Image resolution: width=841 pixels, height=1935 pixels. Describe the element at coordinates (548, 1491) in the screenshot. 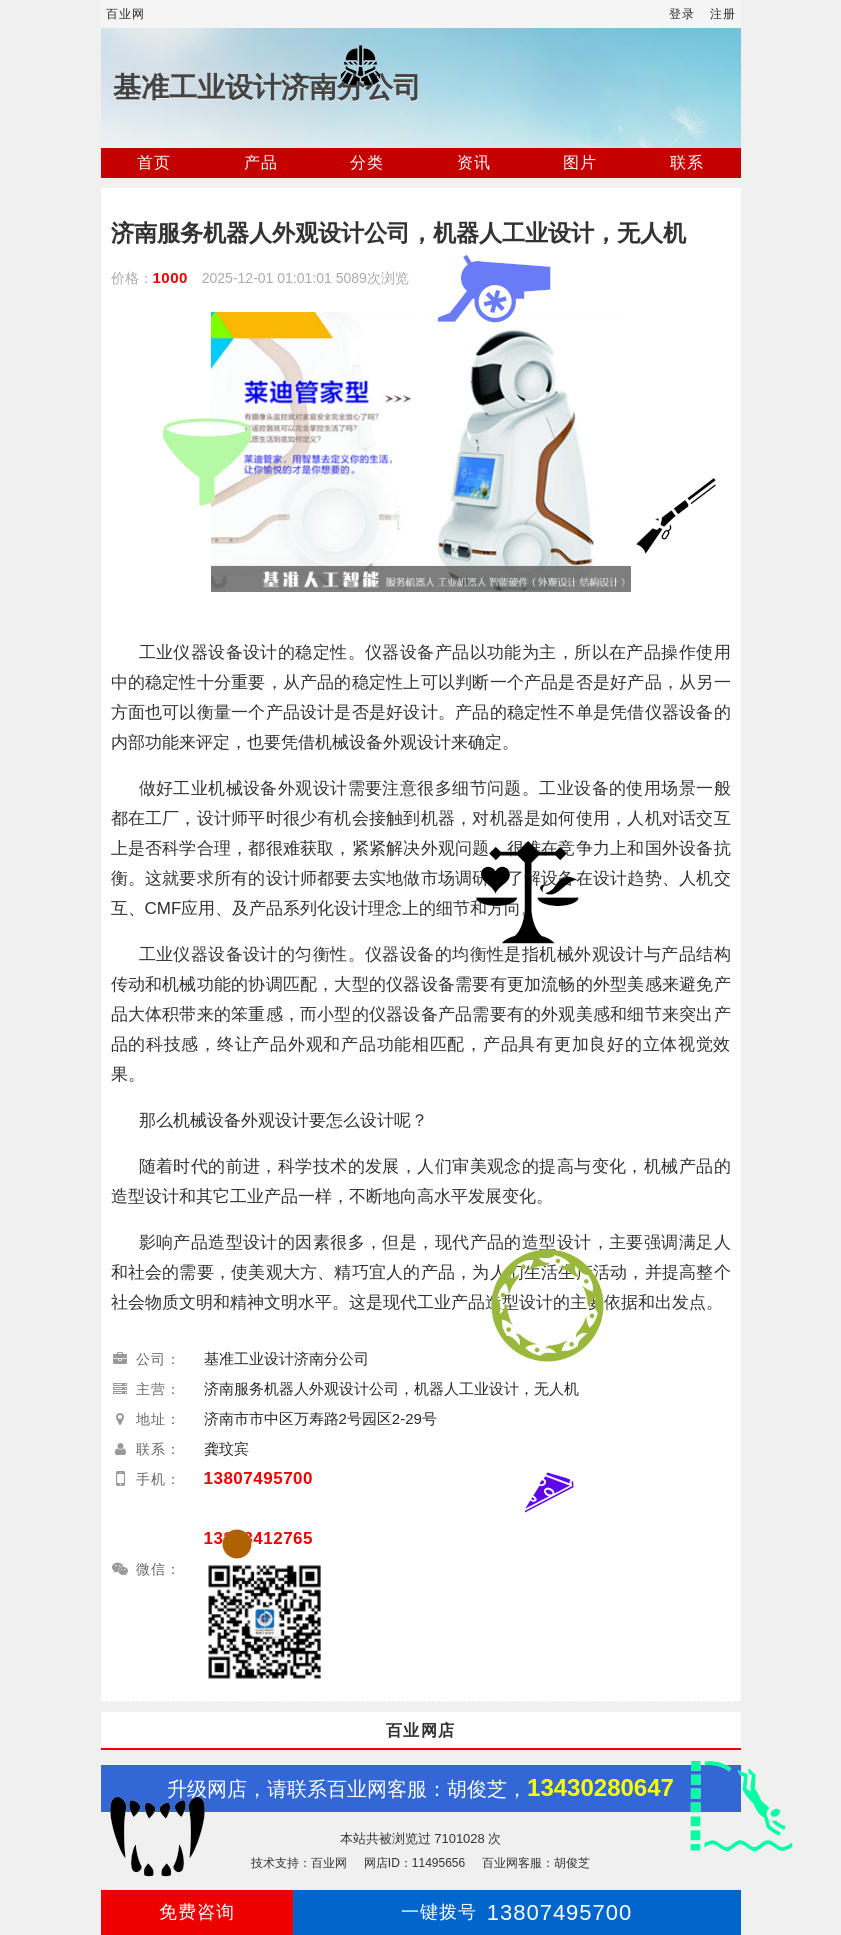

I see `order food or access food delivery services` at that location.